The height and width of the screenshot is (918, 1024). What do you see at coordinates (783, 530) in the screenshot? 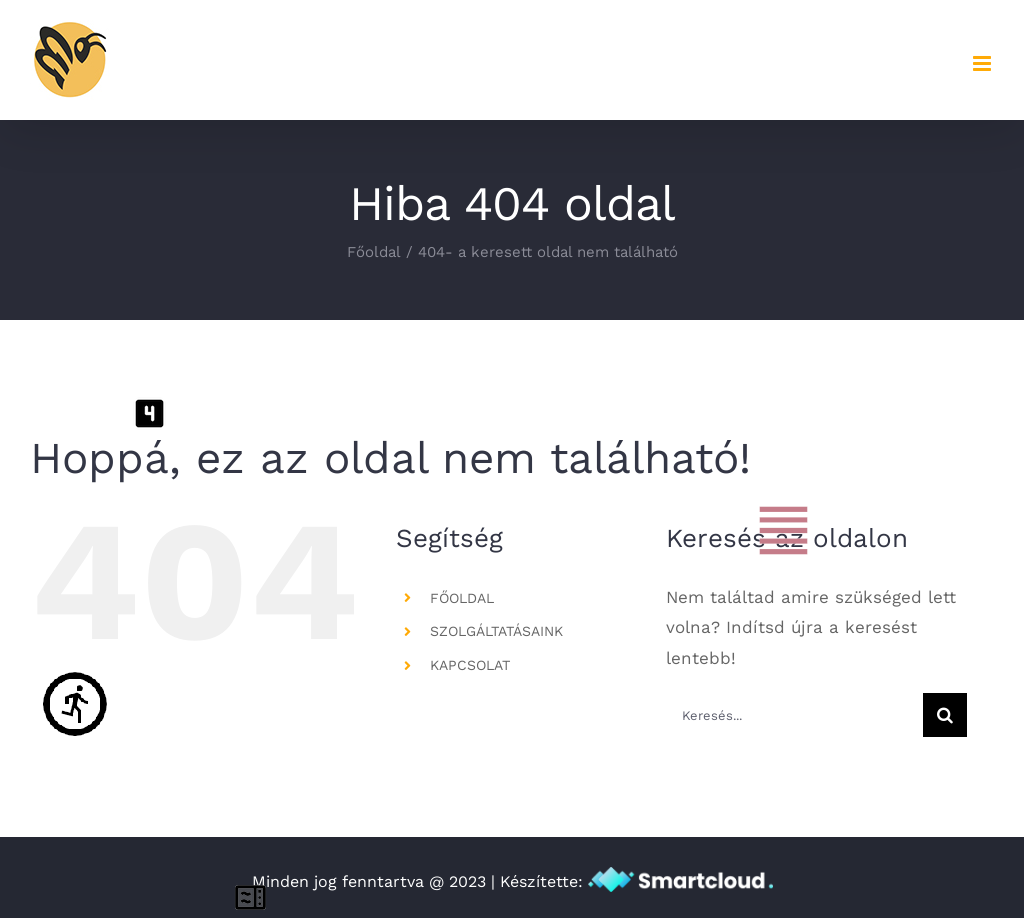
I see `justify text alignment` at bounding box center [783, 530].